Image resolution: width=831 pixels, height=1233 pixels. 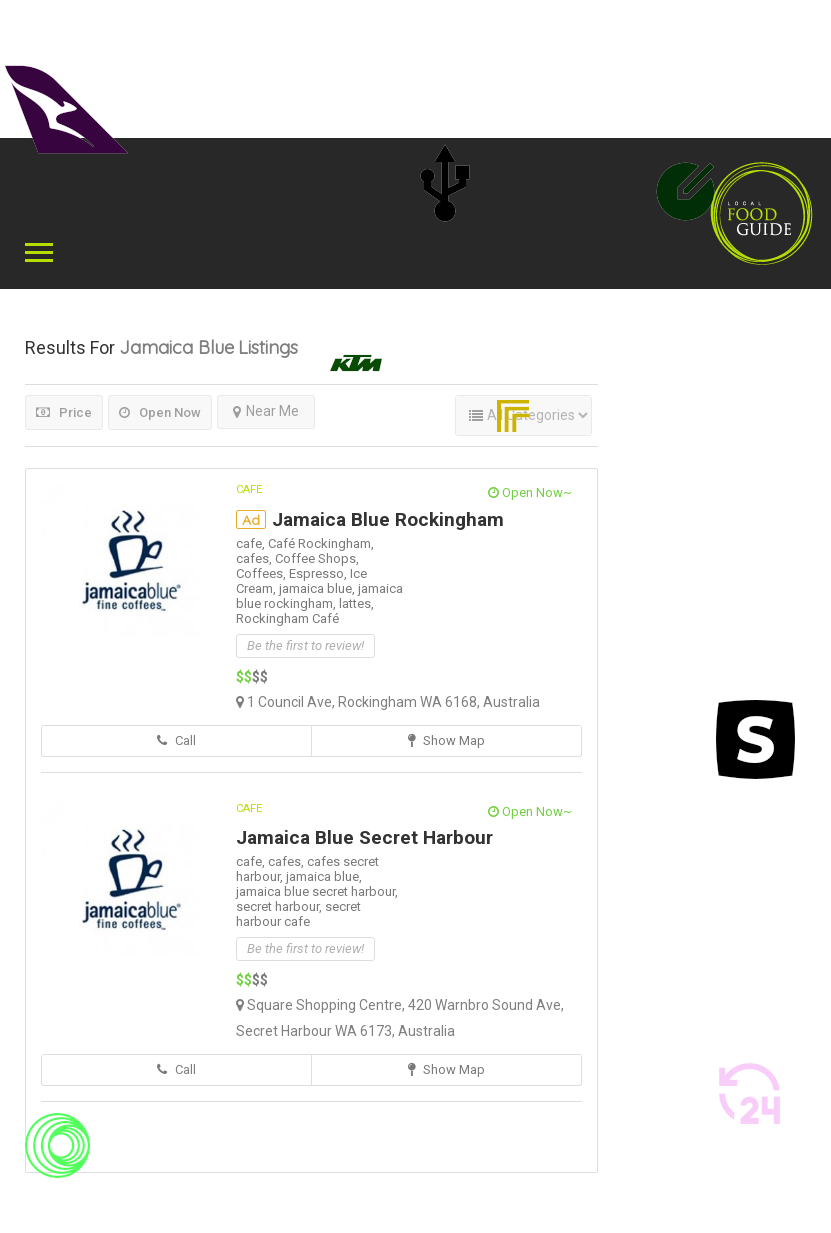 What do you see at coordinates (57, 1145) in the screenshot?
I see `open photobucket app` at bounding box center [57, 1145].